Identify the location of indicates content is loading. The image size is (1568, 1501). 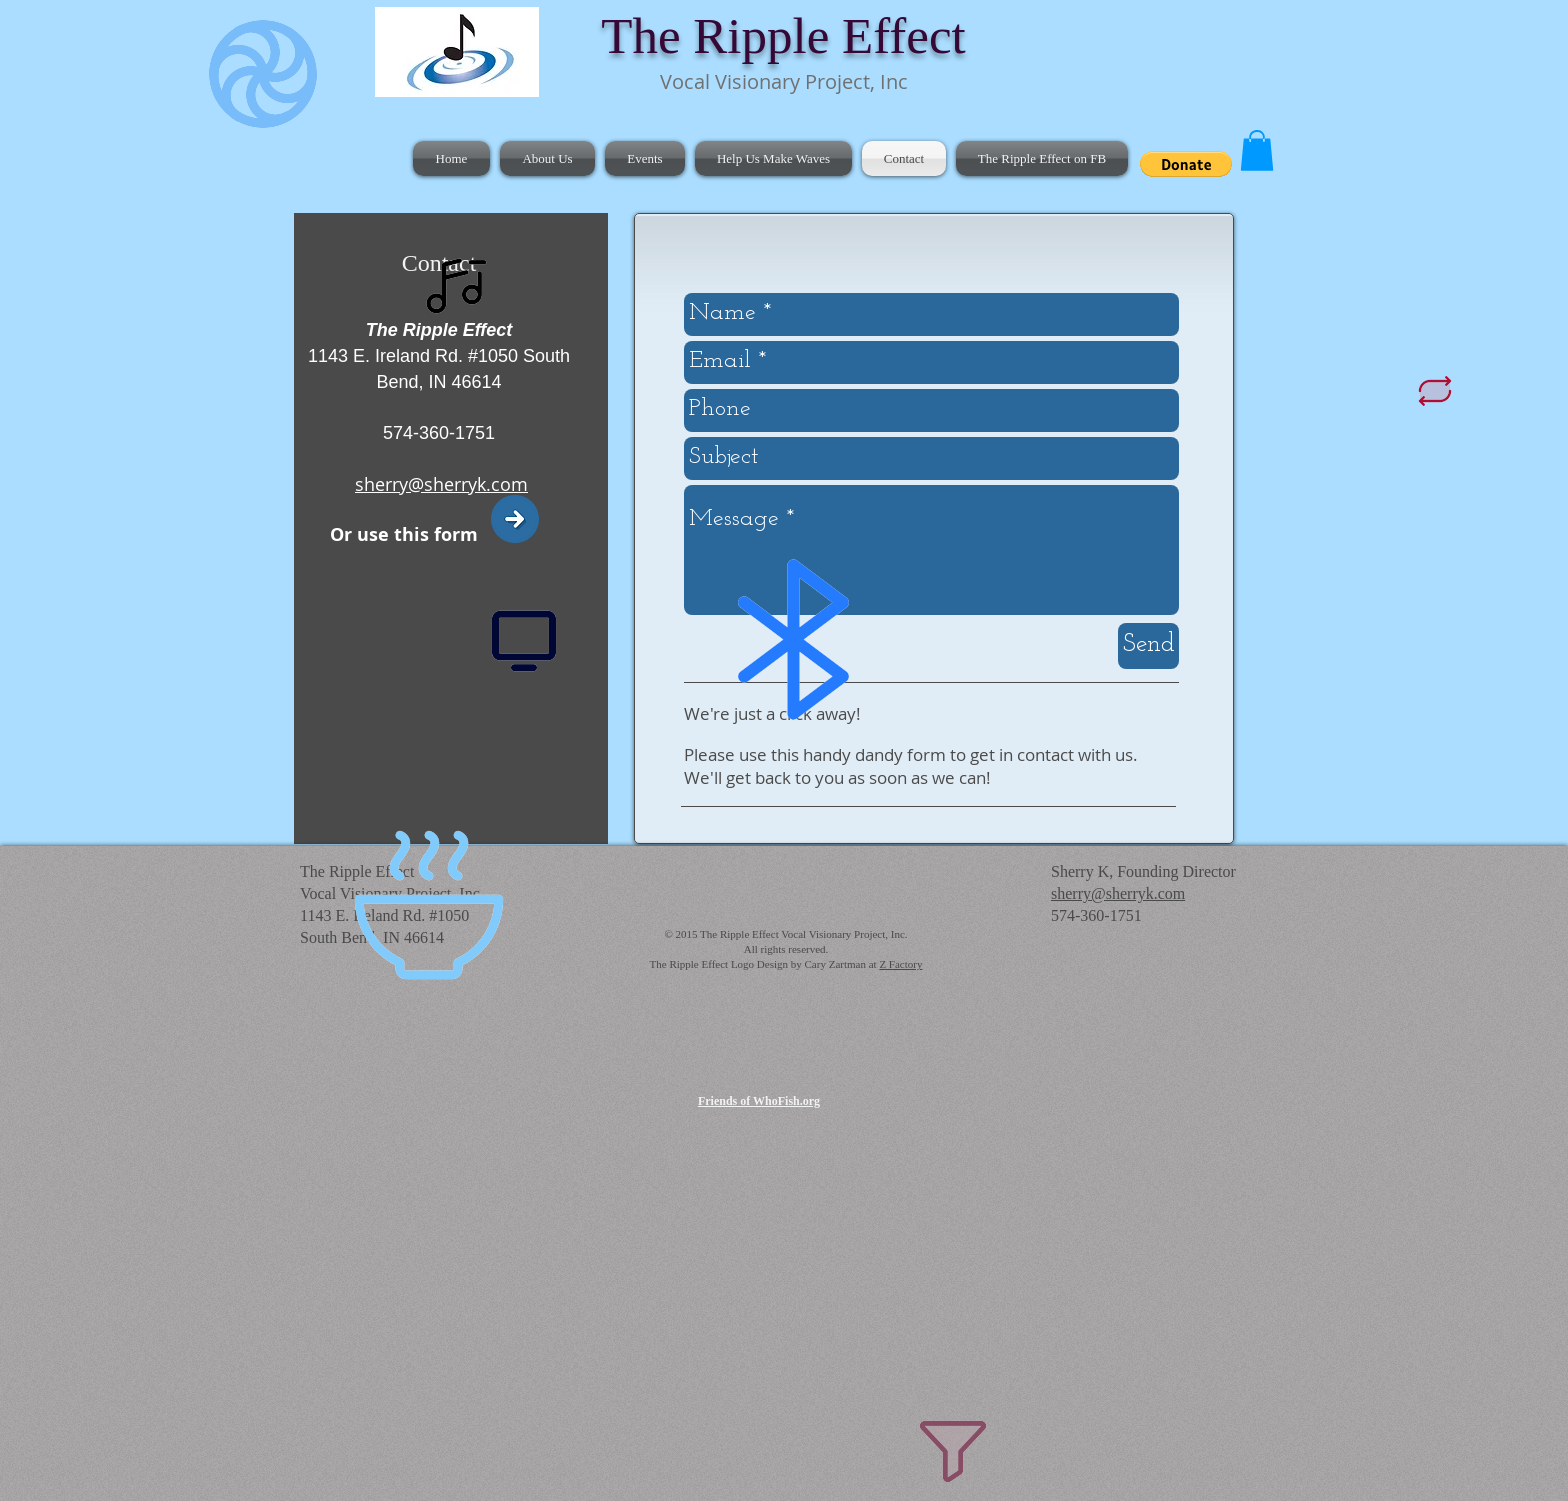
(263, 74).